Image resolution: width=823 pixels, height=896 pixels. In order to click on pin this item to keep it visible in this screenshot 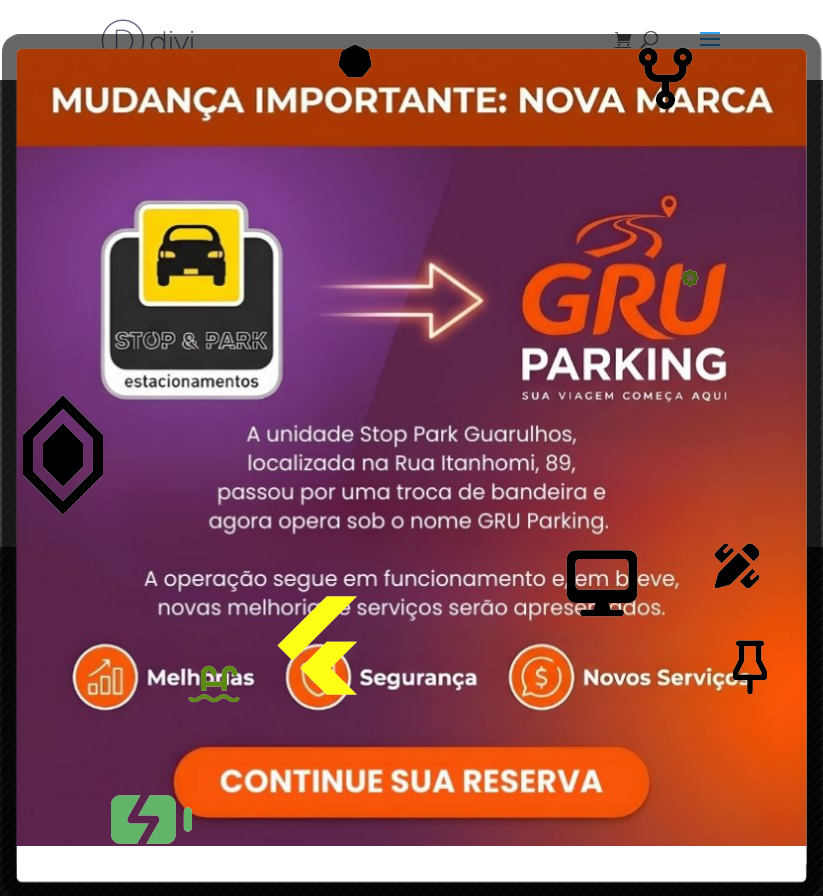, I will do `click(750, 666)`.